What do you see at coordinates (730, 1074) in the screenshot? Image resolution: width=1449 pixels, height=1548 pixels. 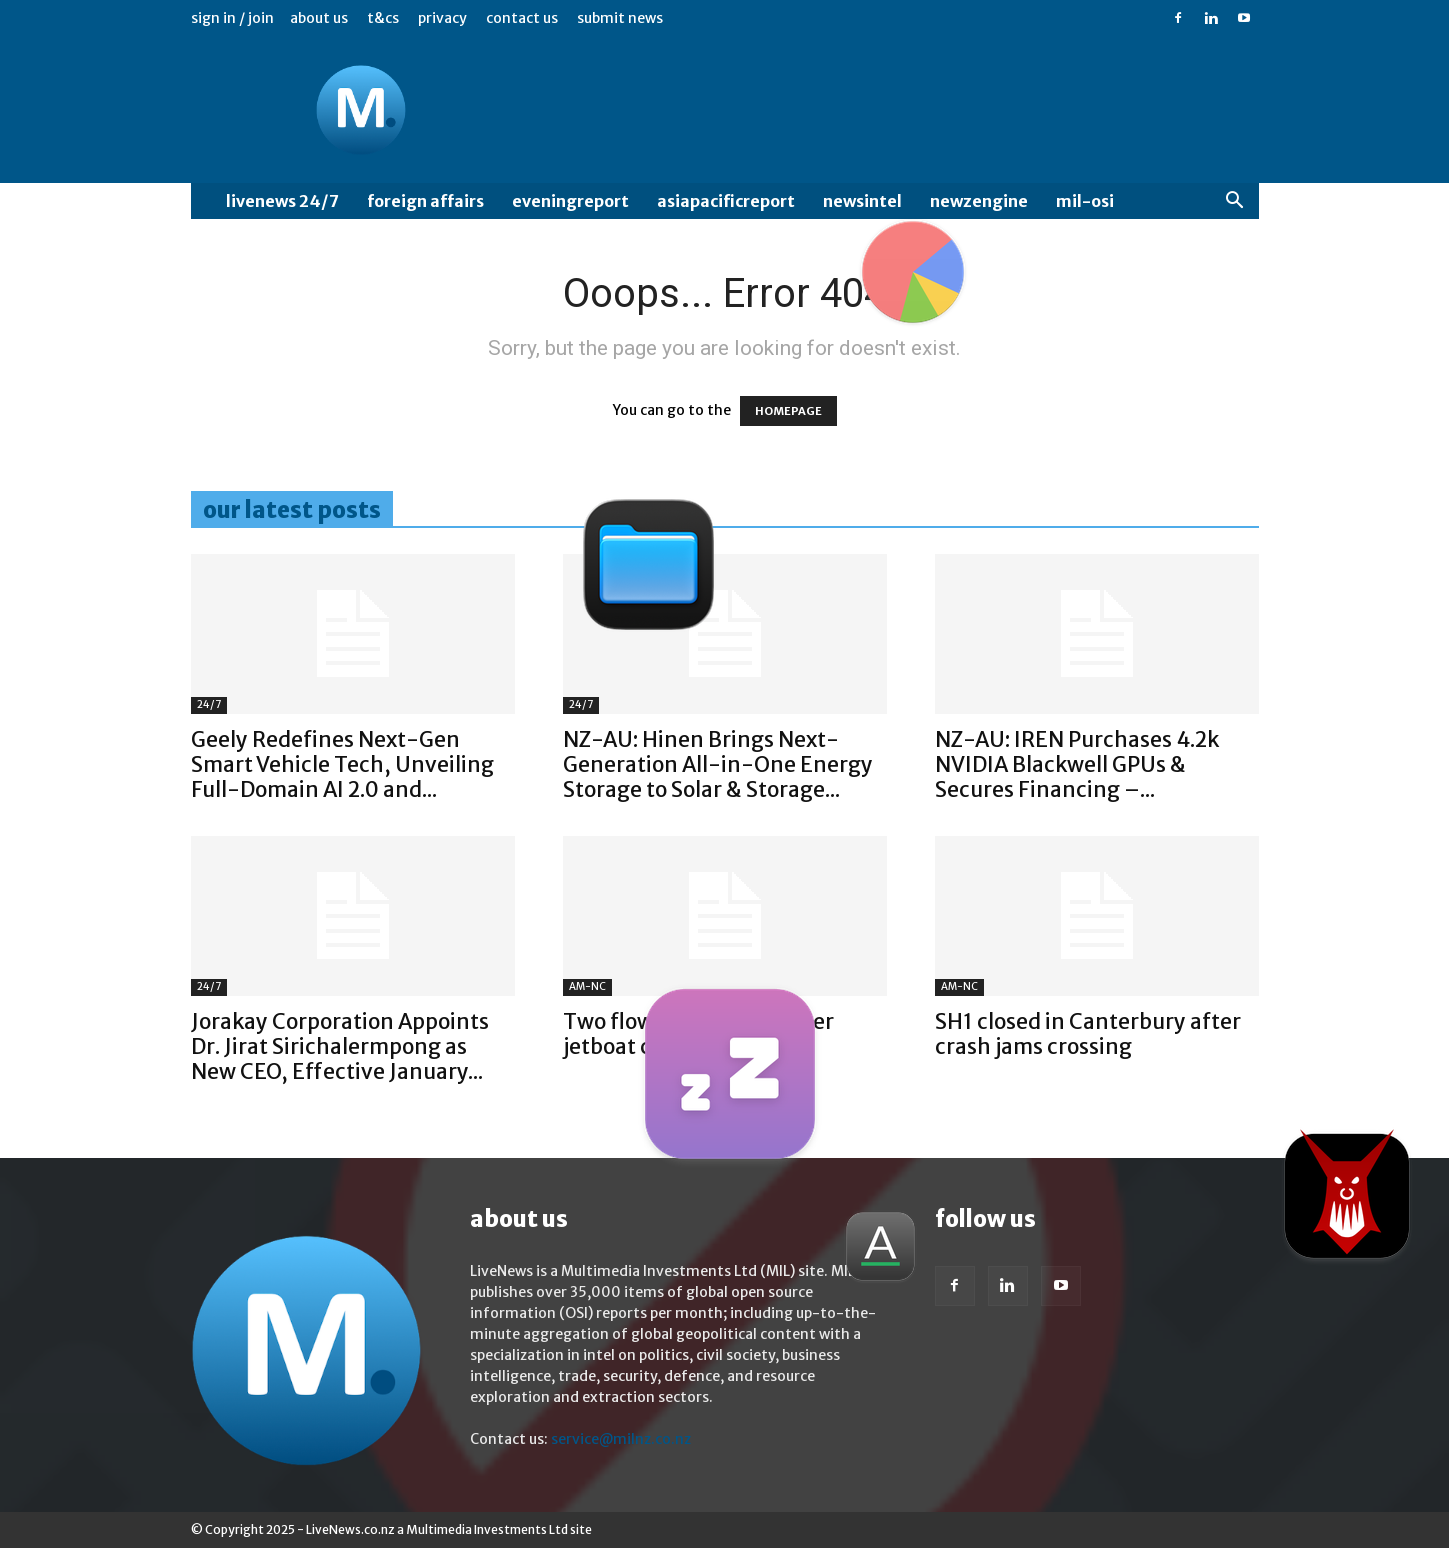 I see `put your mac into hibernate or sleep mode` at bounding box center [730, 1074].